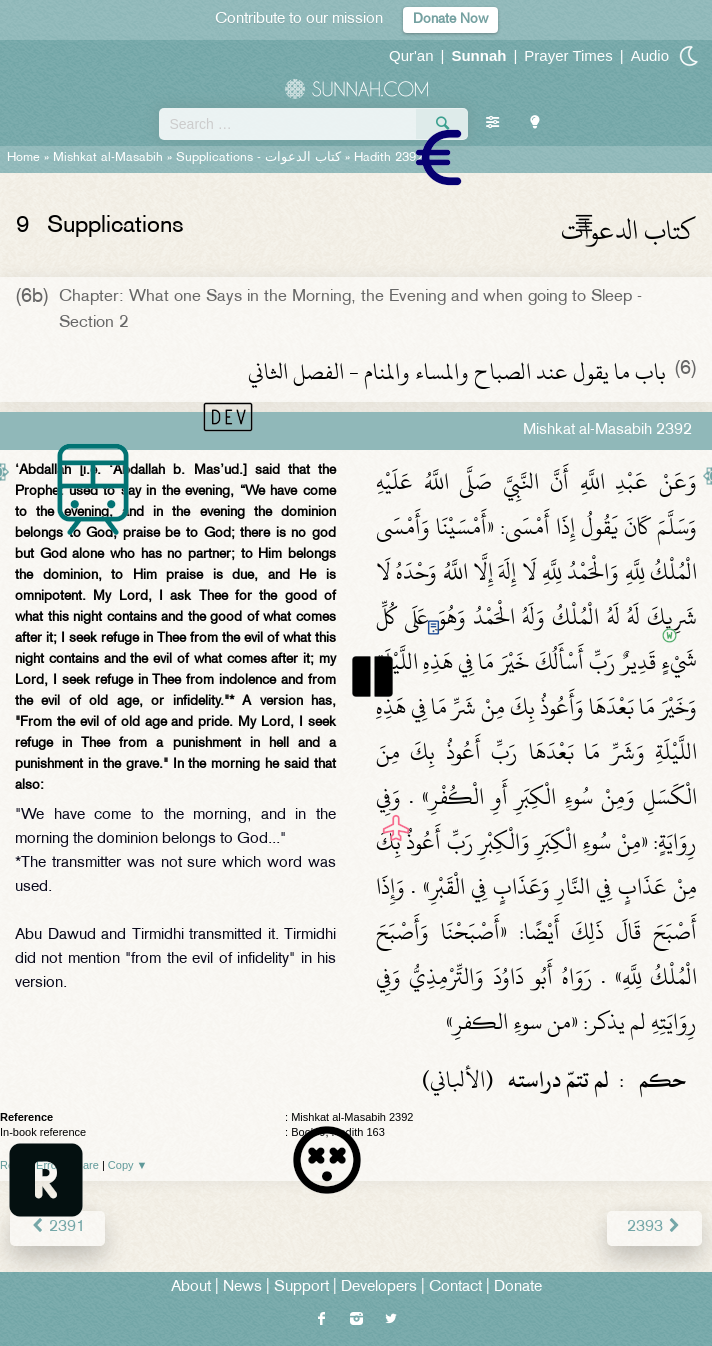  What do you see at coordinates (327, 1160) in the screenshot?
I see `indicates an error or failed action` at bounding box center [327, 1160].